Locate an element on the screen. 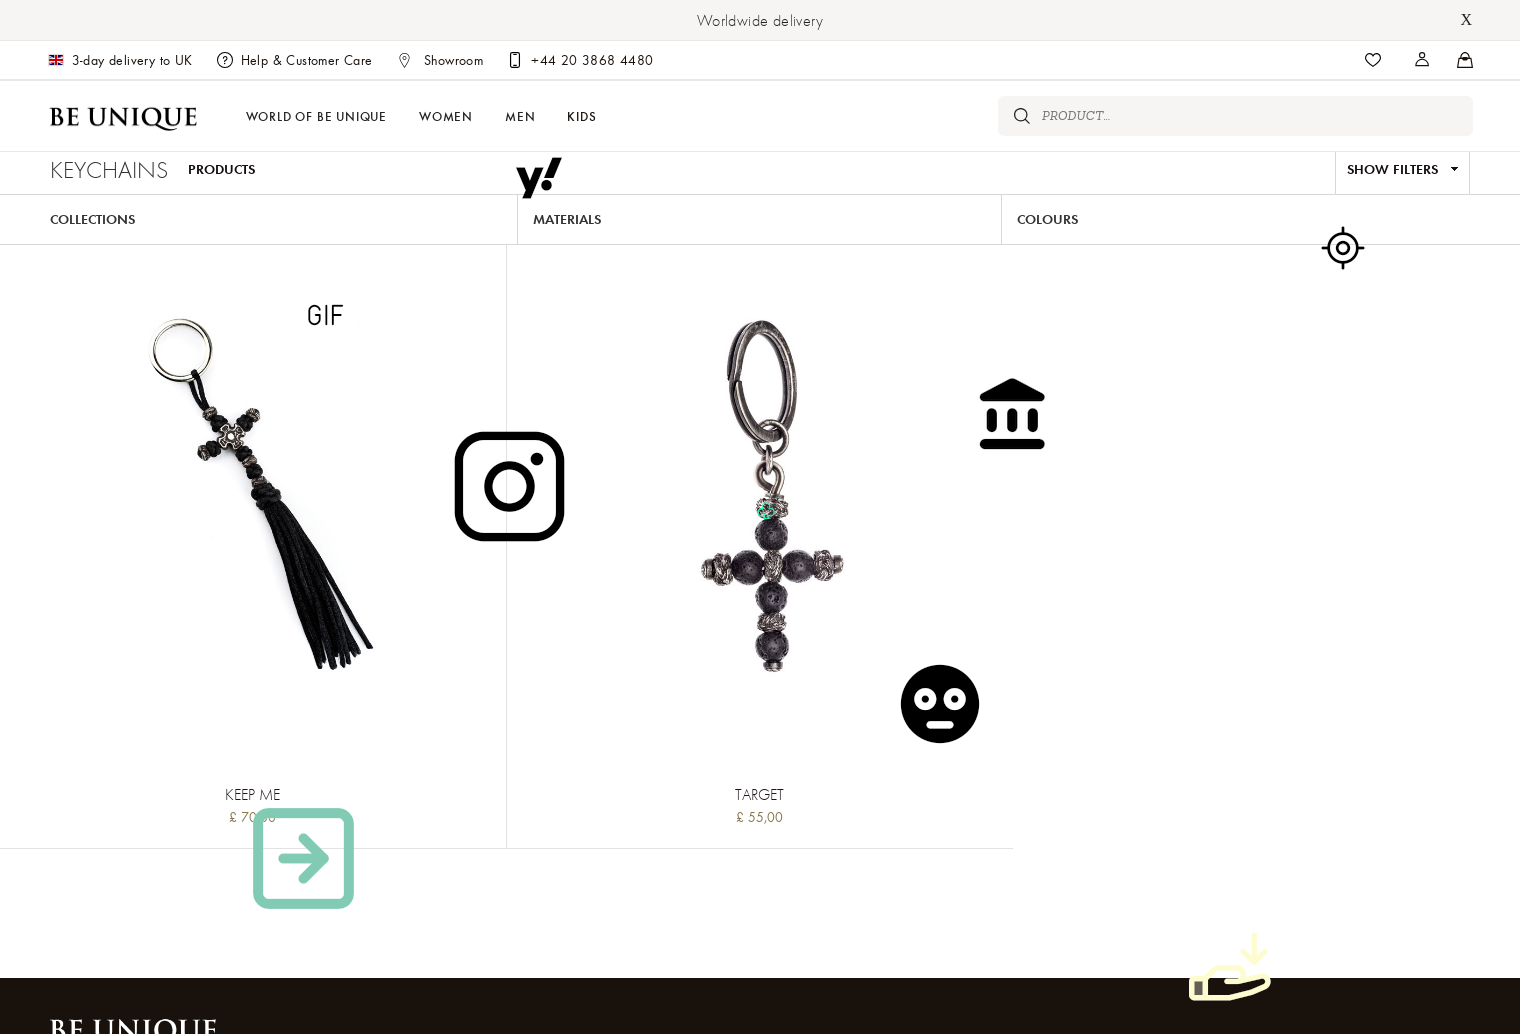 This screenshot has height=1034, width=1520. center map on current location is located at coordinates (1343, 248).